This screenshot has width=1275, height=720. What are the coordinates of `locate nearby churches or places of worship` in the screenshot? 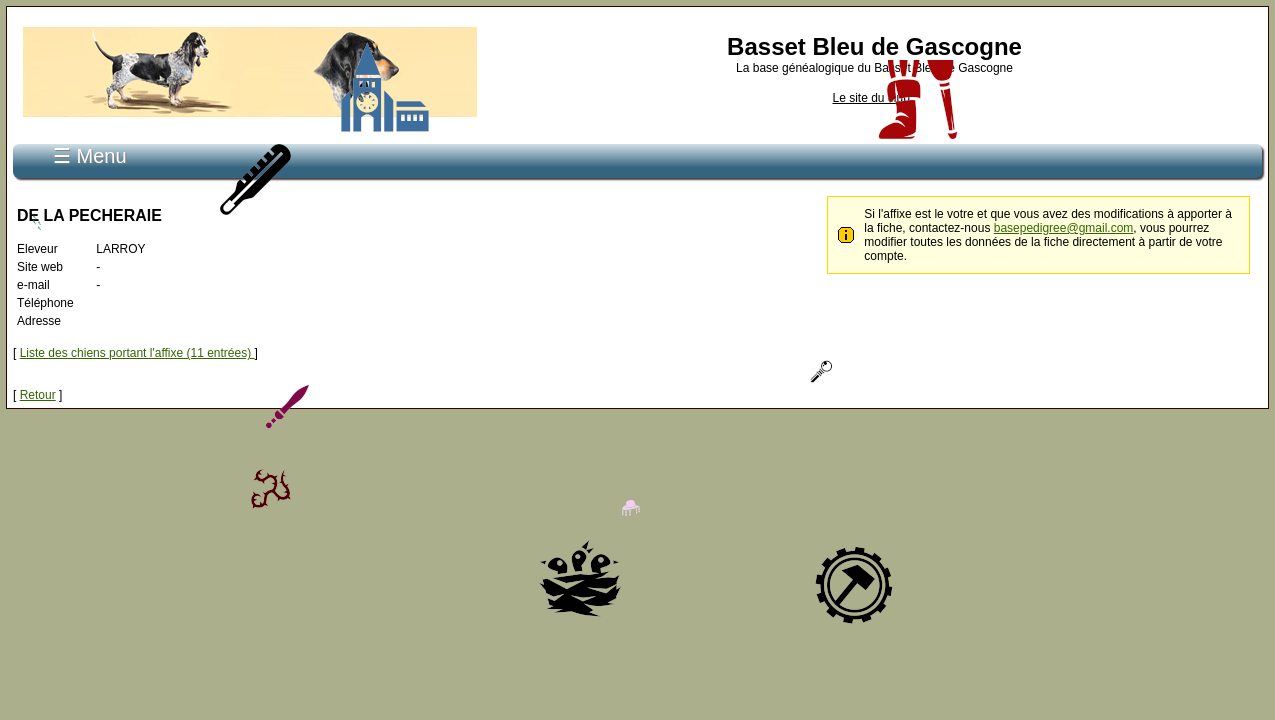 It's located at (385, 87).